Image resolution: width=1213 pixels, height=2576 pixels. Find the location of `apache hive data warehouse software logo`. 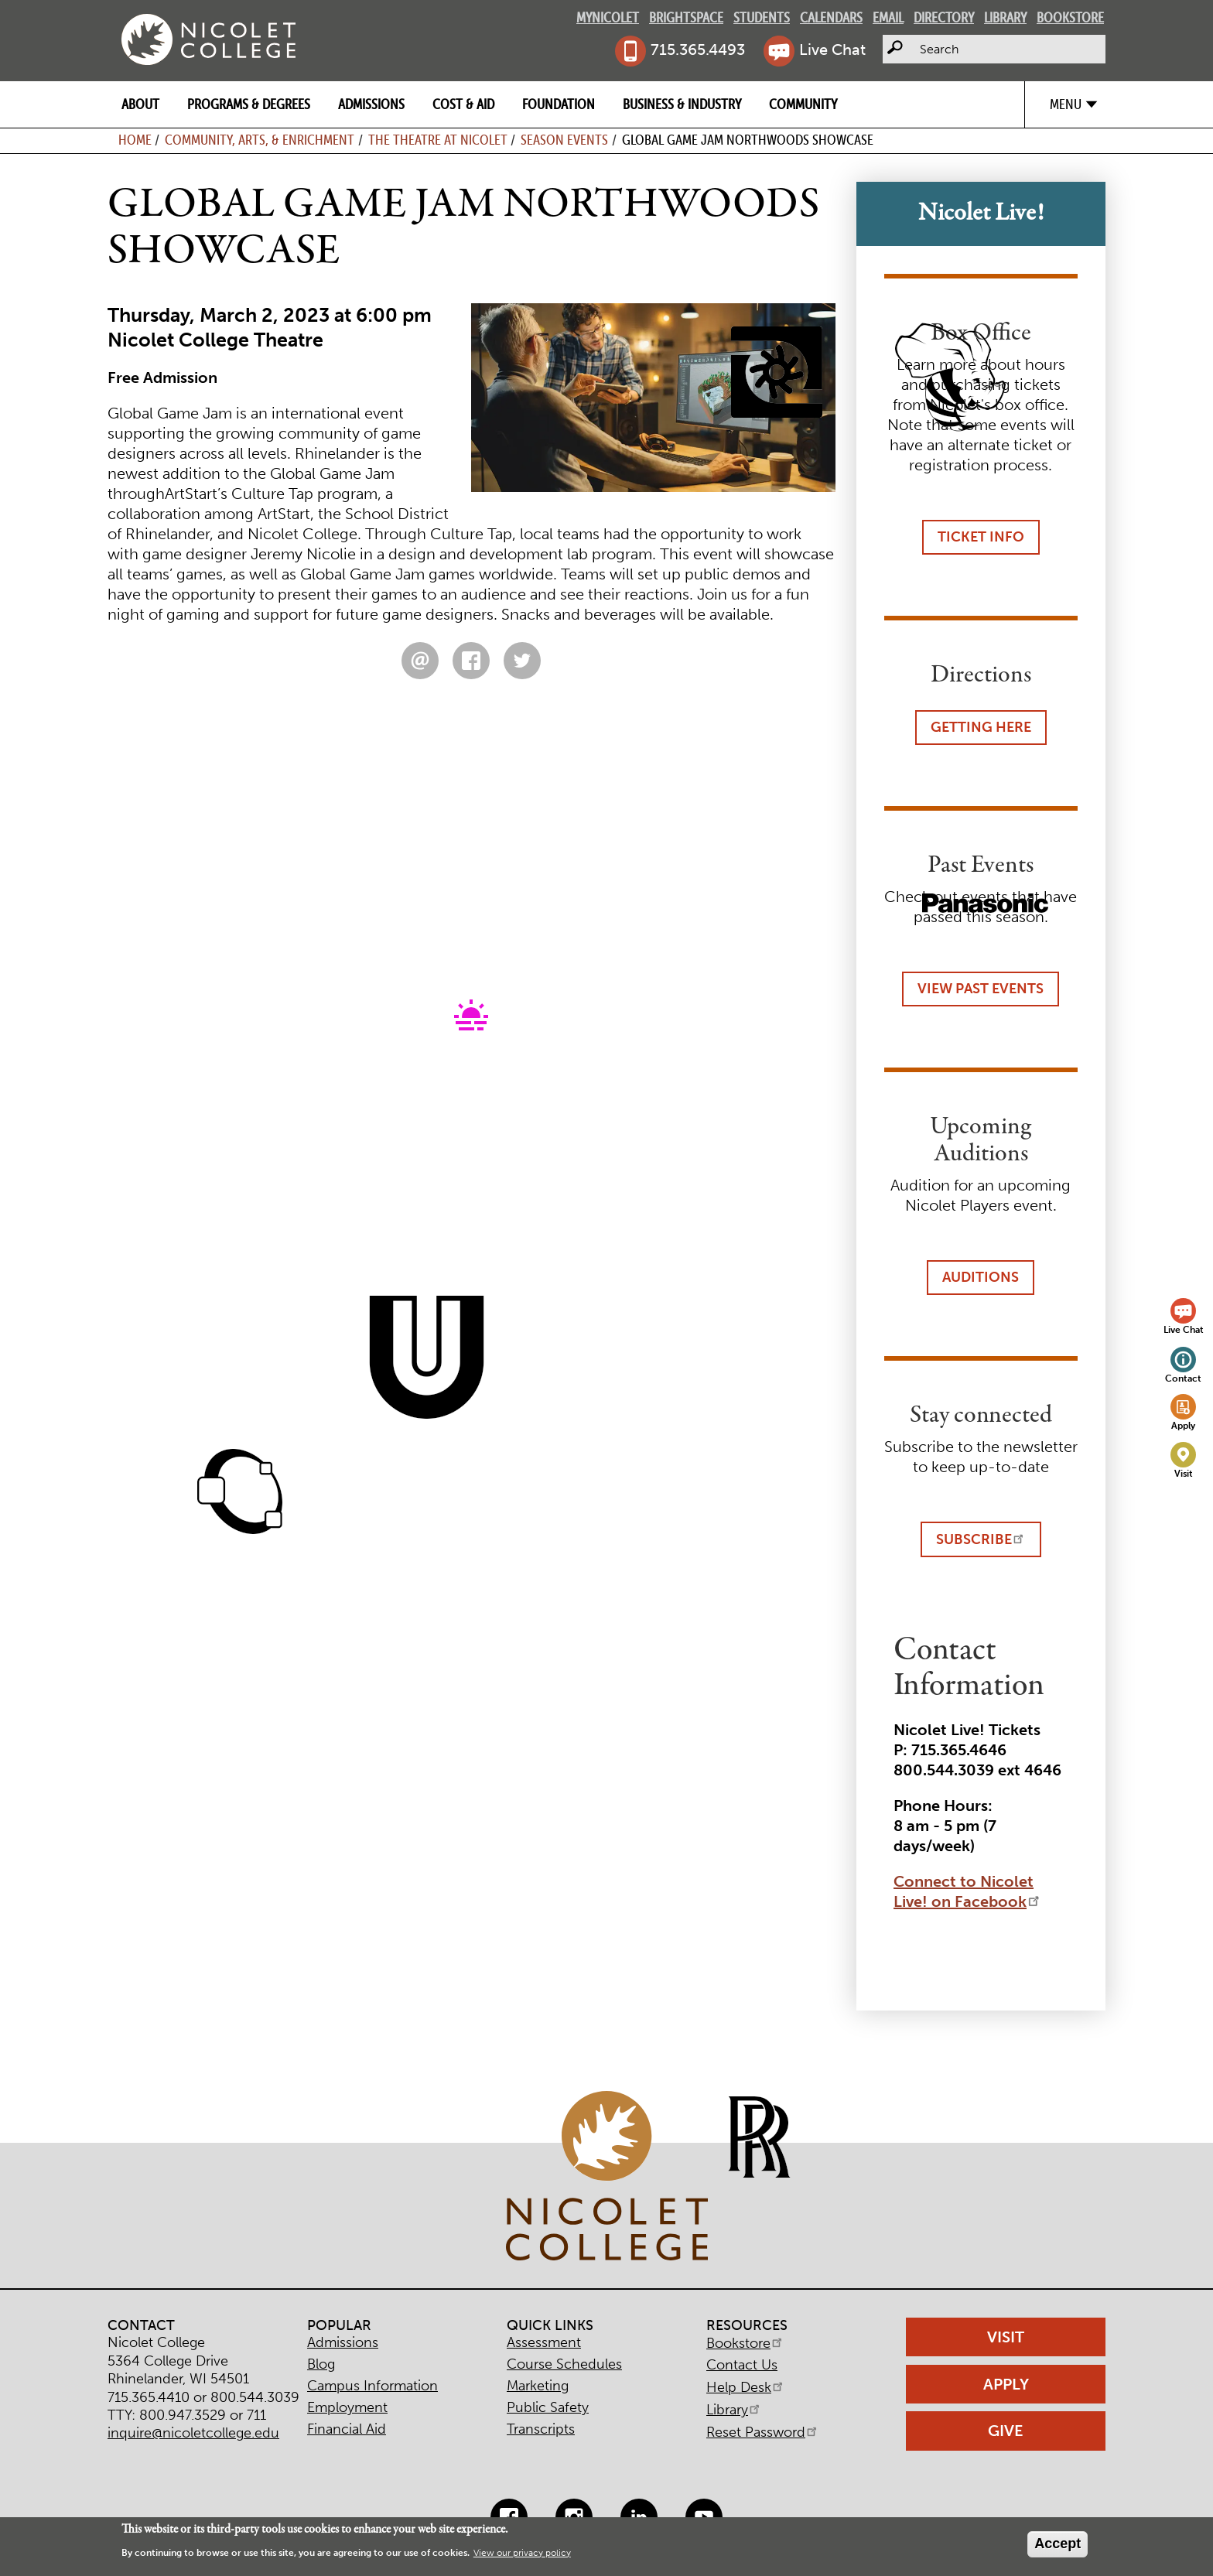

apache hive data warehouse software logo is located at coordinates (950, 377).